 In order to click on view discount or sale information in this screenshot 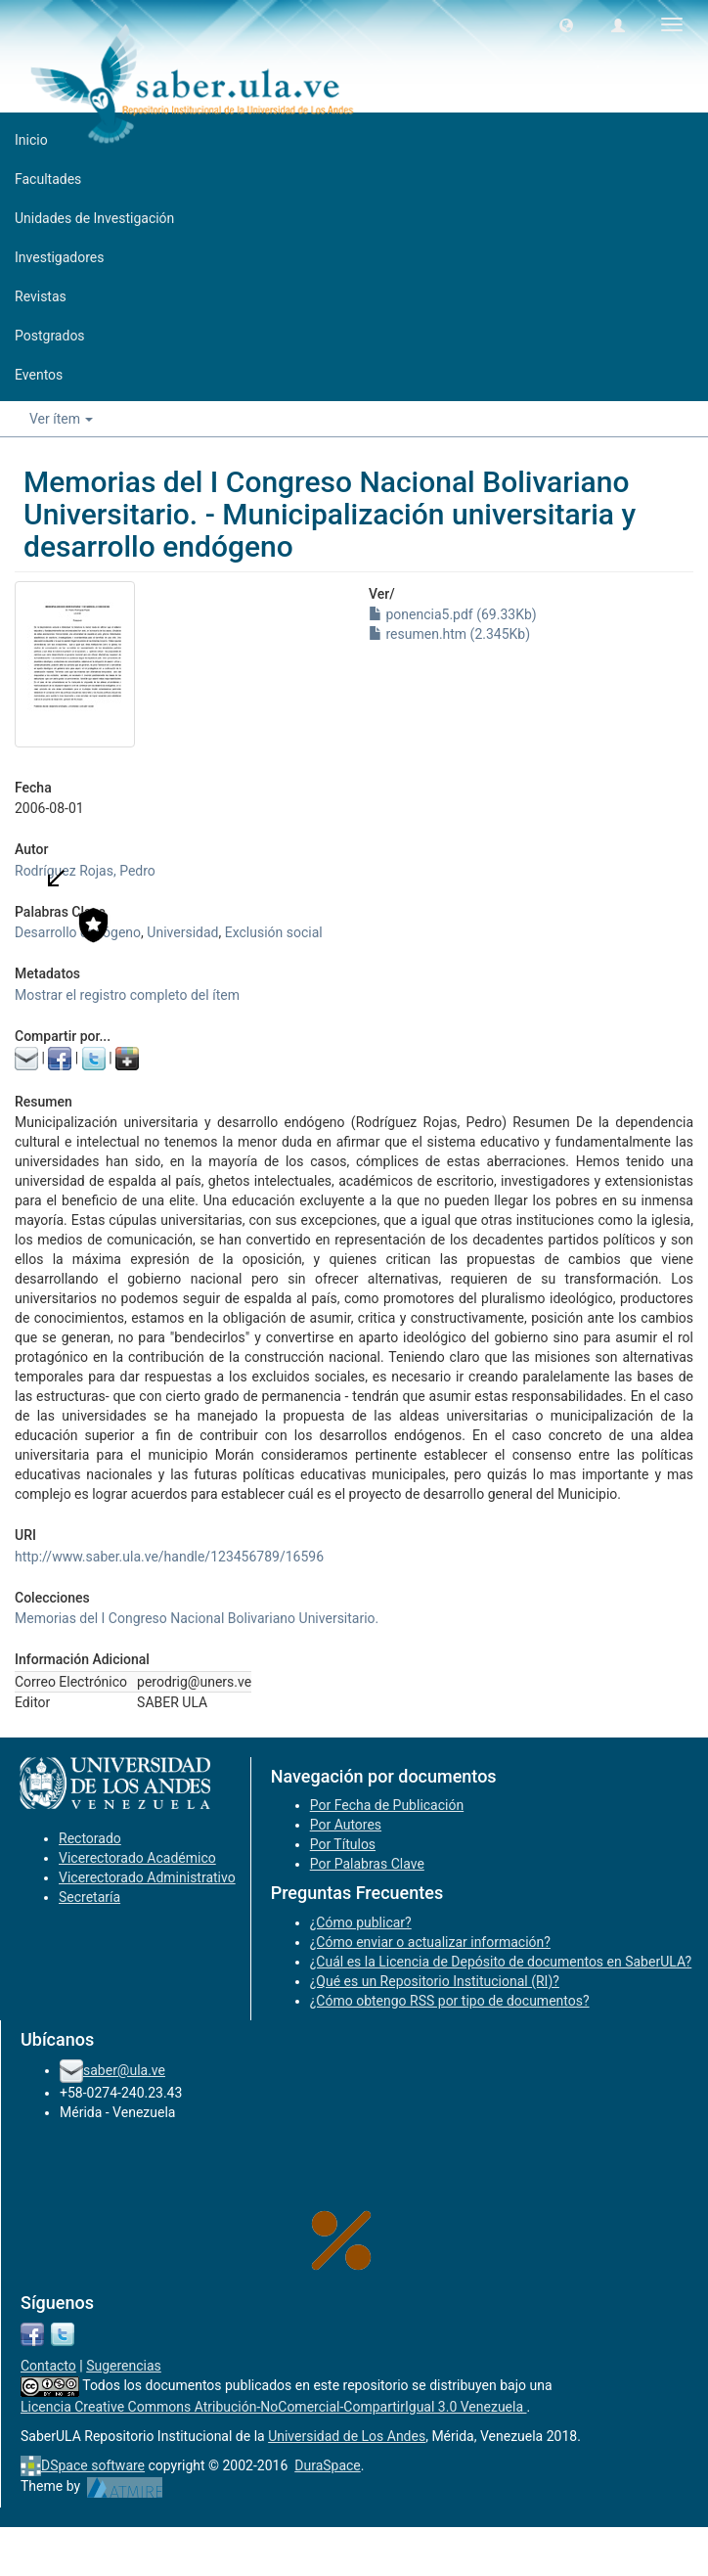, I will do `click(341, 2240)`.